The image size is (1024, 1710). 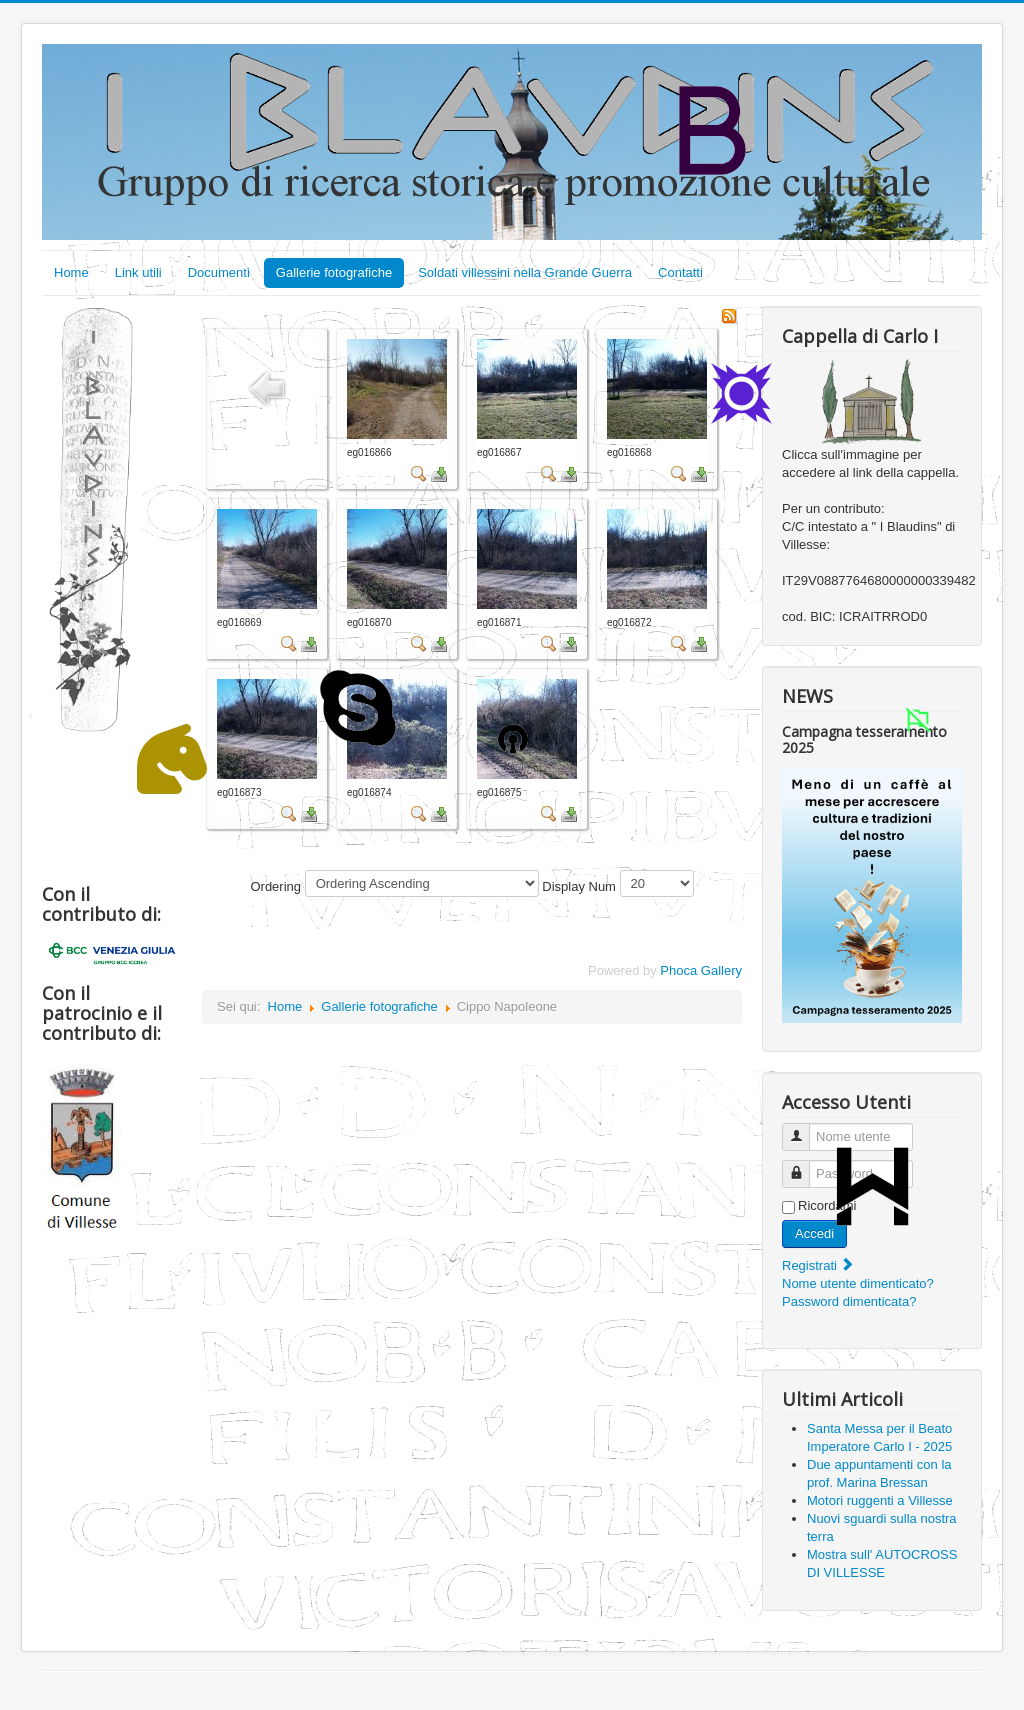 What do you see at coordinates (173, 758) in the screenshot?
I see `chess game or strategy app` at bounding box center [173, 758].